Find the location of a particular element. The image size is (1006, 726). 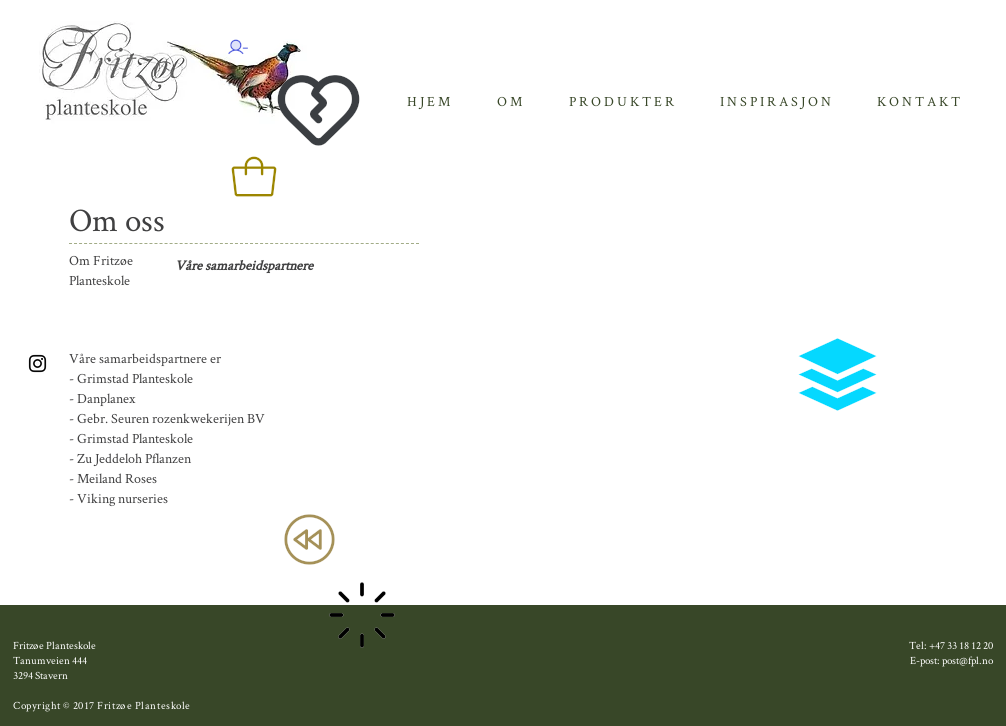

view your shopping bag is located at coordinates (254, 179).